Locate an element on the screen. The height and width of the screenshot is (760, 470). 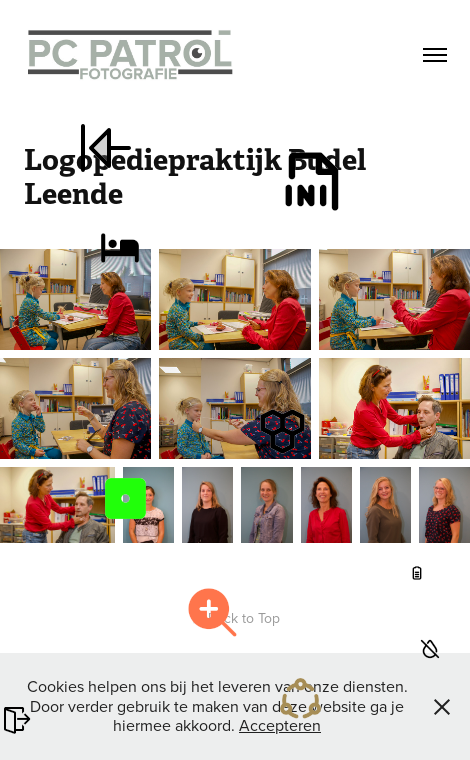
go back to the beginning is located at coordinates (105, 148).